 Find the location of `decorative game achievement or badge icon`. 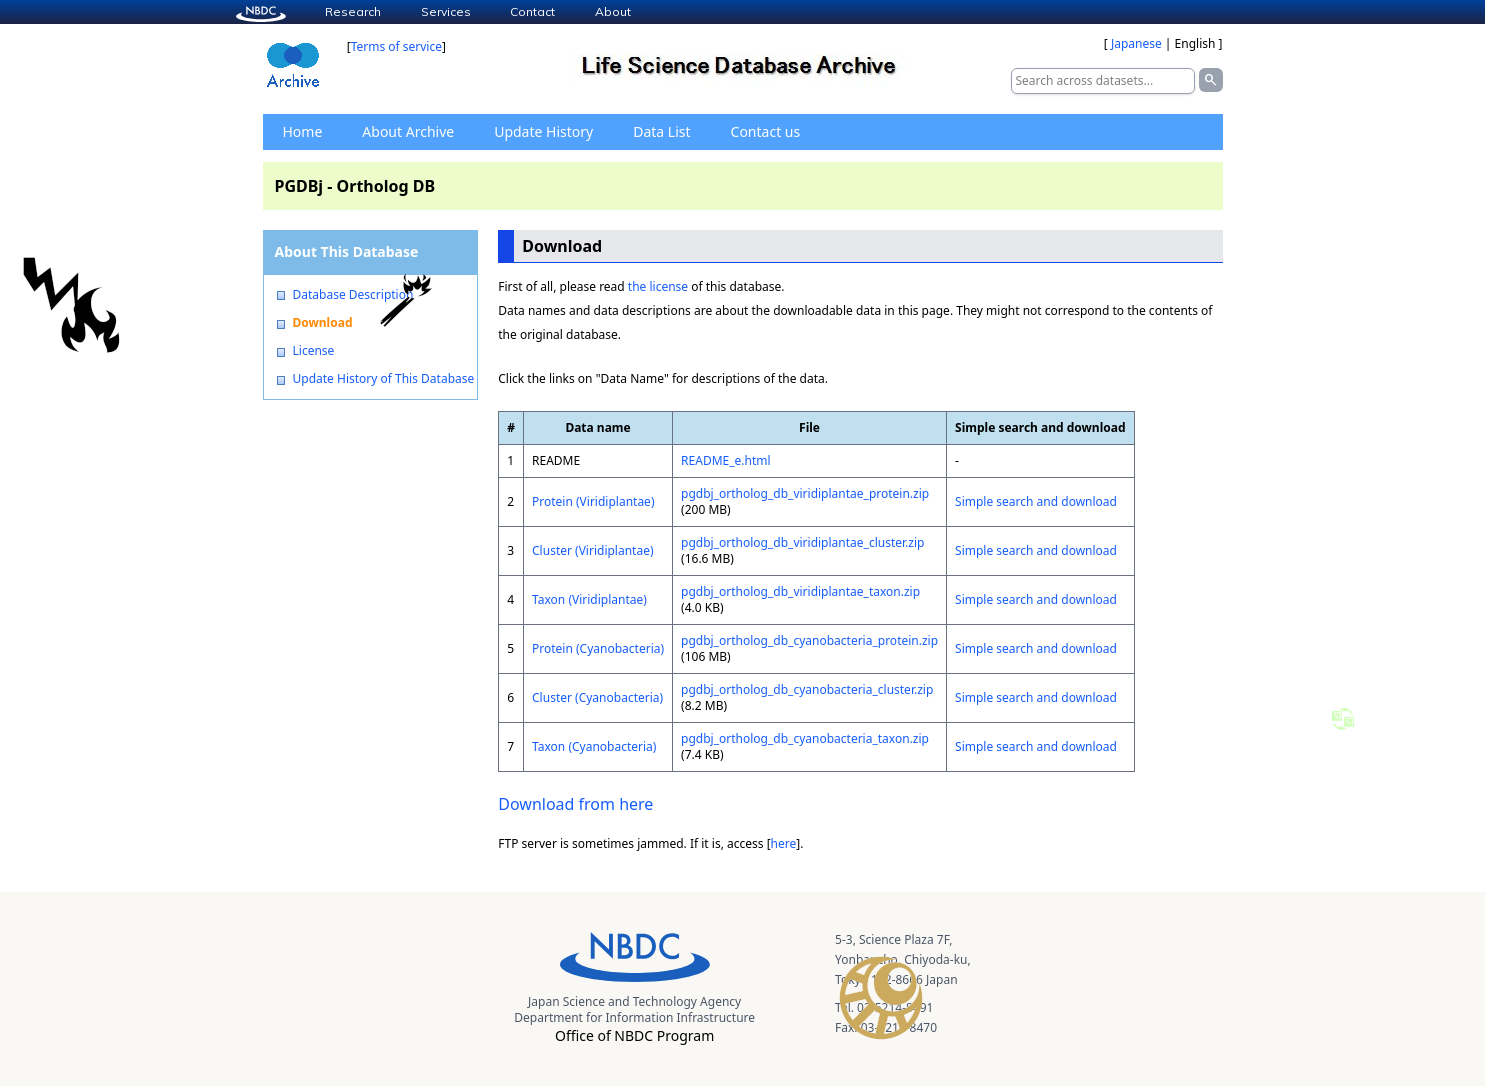

decorative game achievement or badge icon is located at coordinates (881, 998).